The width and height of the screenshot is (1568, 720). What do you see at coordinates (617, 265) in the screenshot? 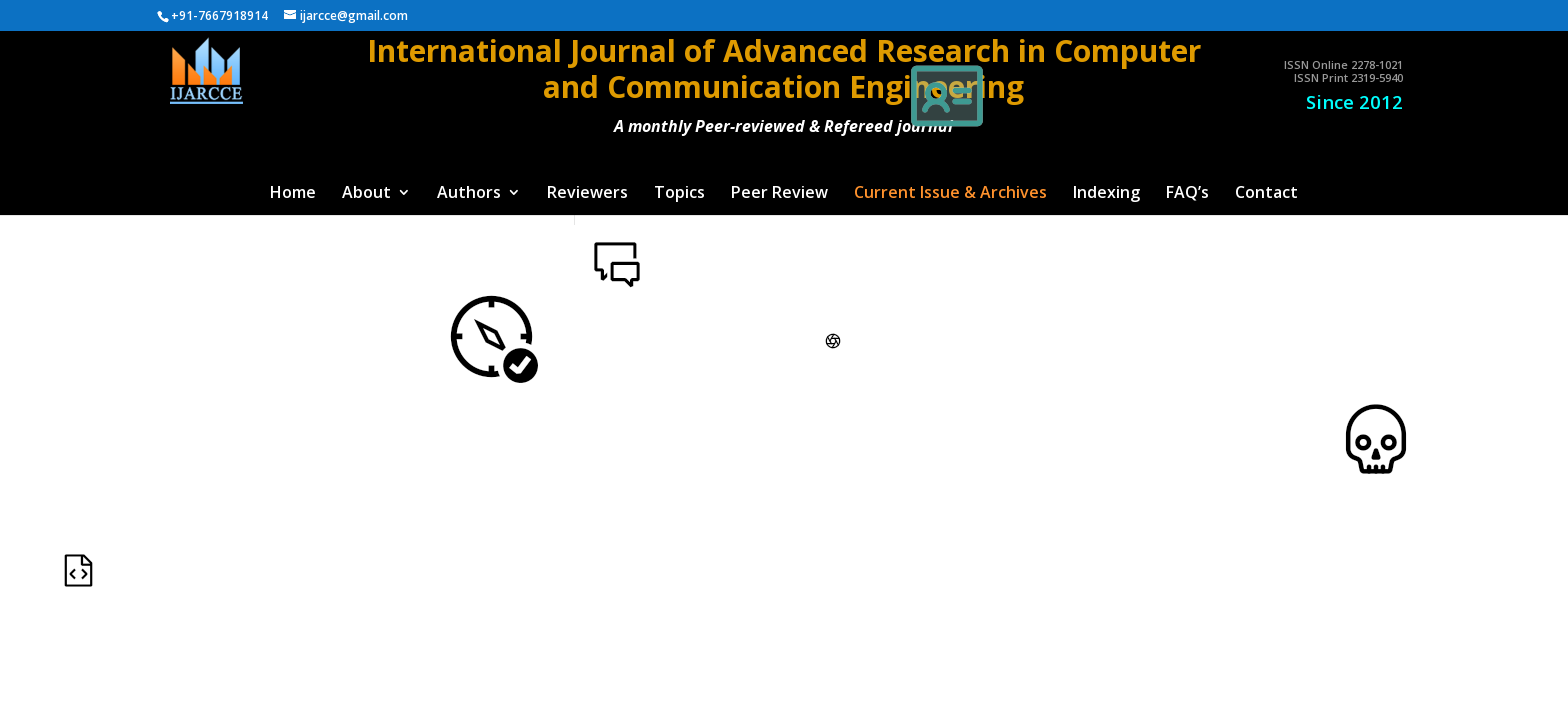
I see `open discussion thread or comments` at bounding box center [617, 265].